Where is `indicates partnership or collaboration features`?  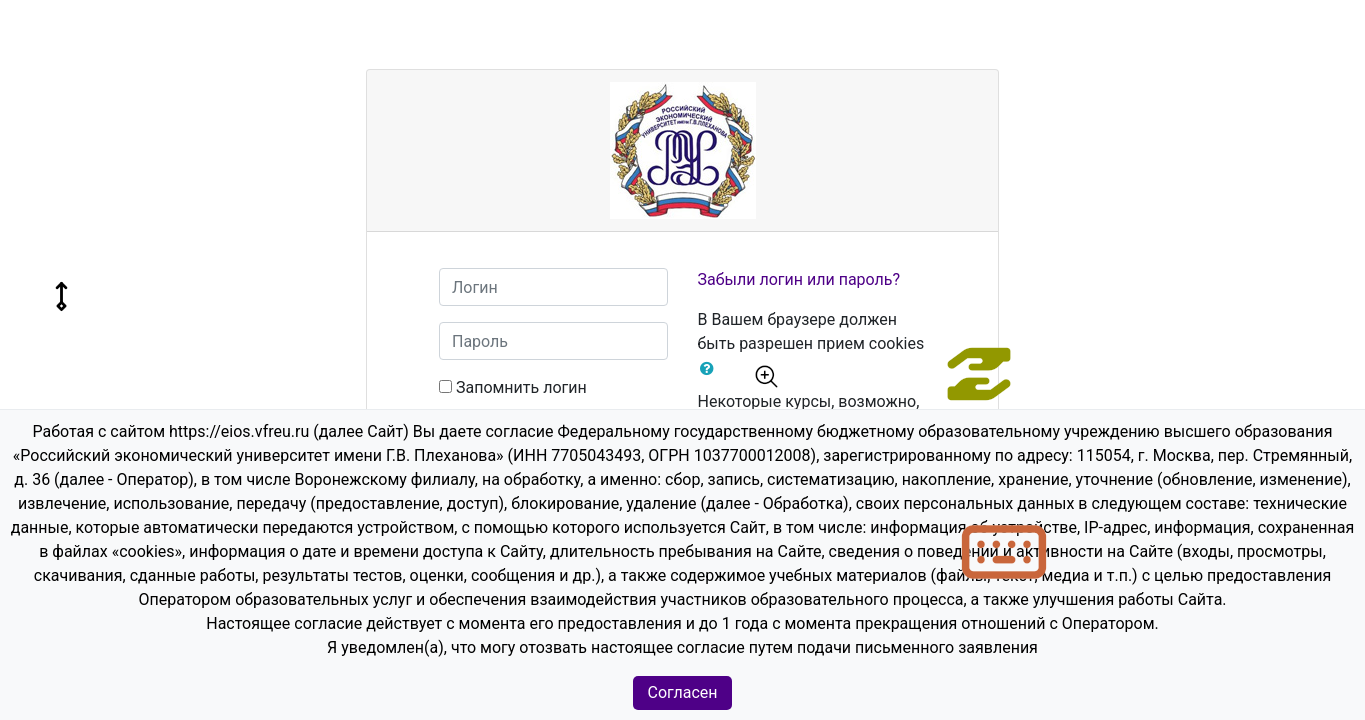
indicates partnership or collaboration features is located at coordinates (979, 374).